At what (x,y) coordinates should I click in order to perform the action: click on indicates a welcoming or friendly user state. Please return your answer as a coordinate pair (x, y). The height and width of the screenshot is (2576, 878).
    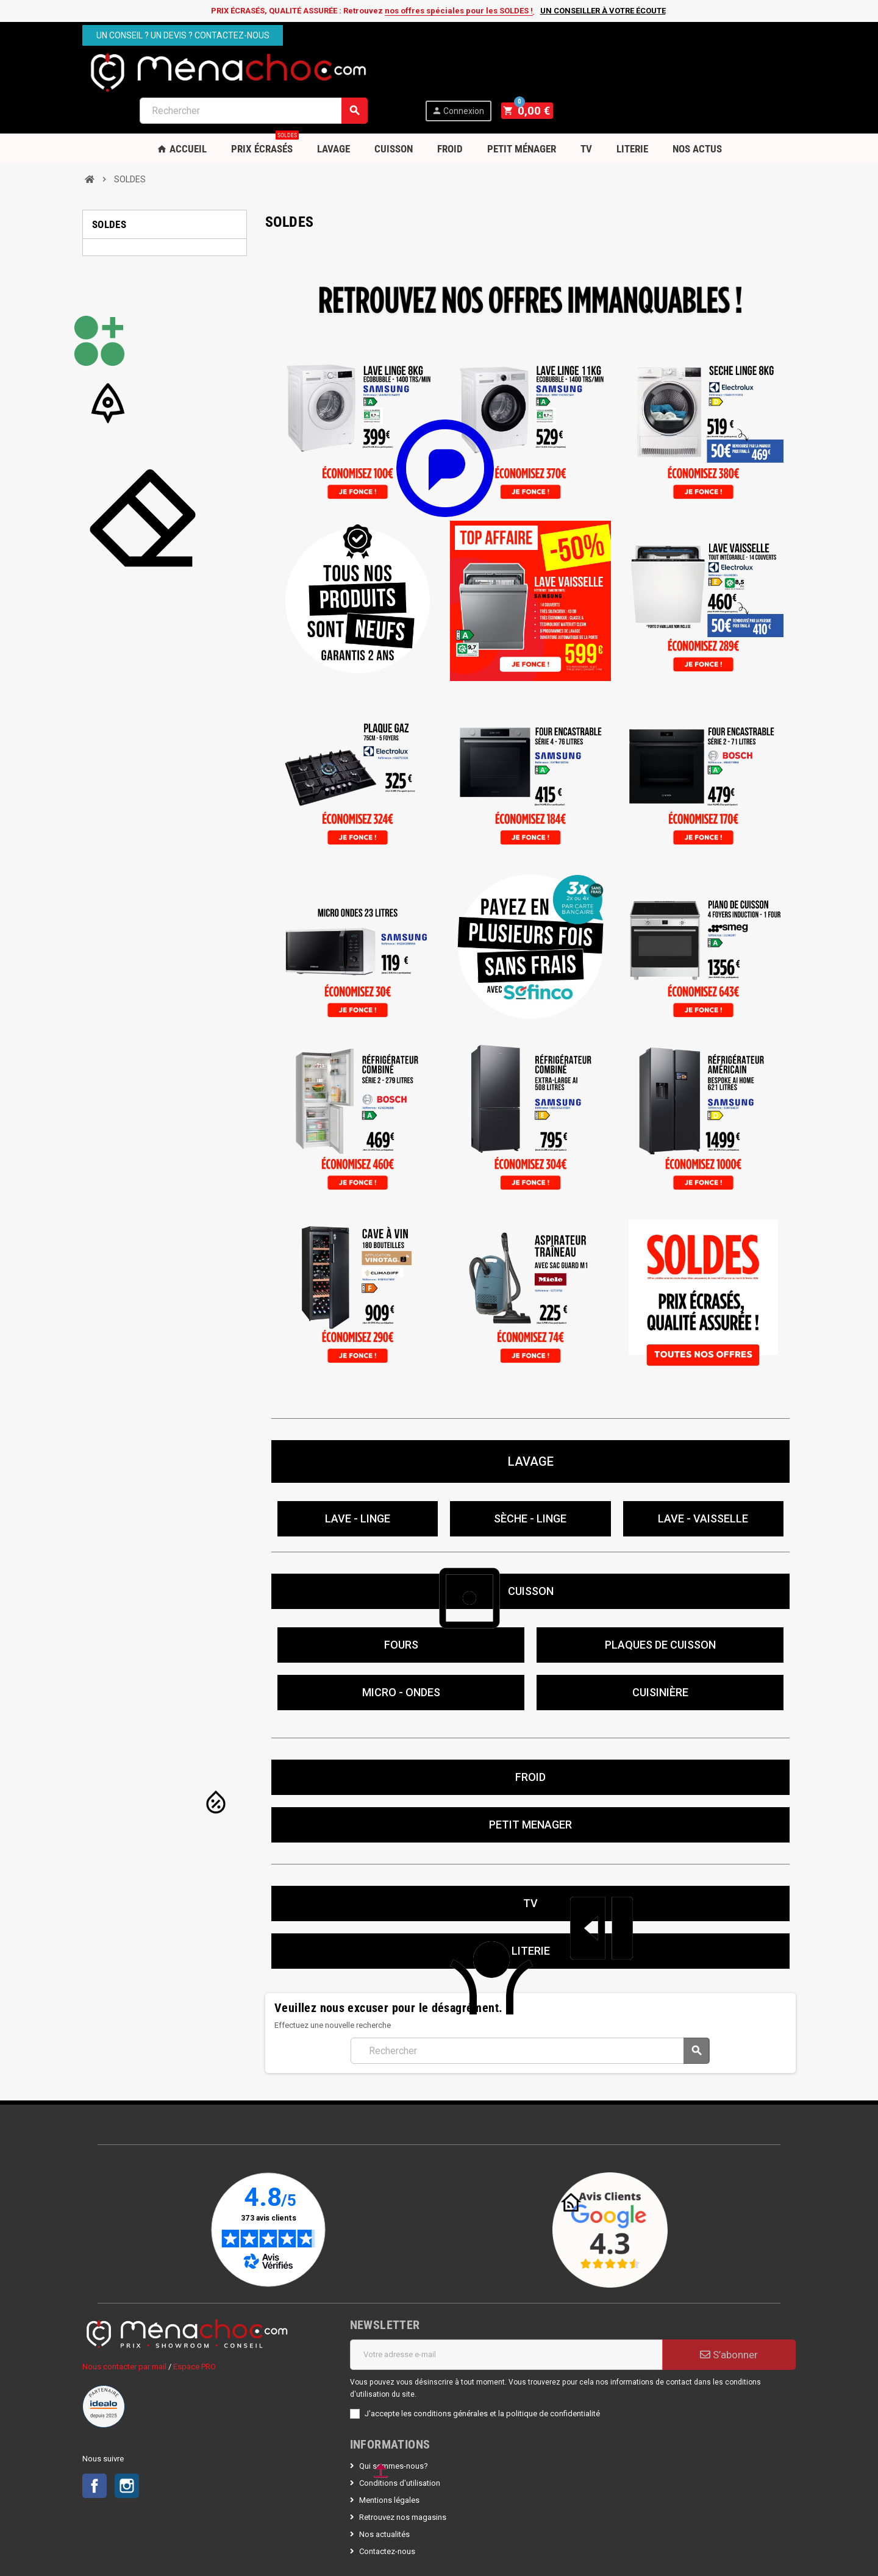
    Looking at the image, I should click on (491, 1978).